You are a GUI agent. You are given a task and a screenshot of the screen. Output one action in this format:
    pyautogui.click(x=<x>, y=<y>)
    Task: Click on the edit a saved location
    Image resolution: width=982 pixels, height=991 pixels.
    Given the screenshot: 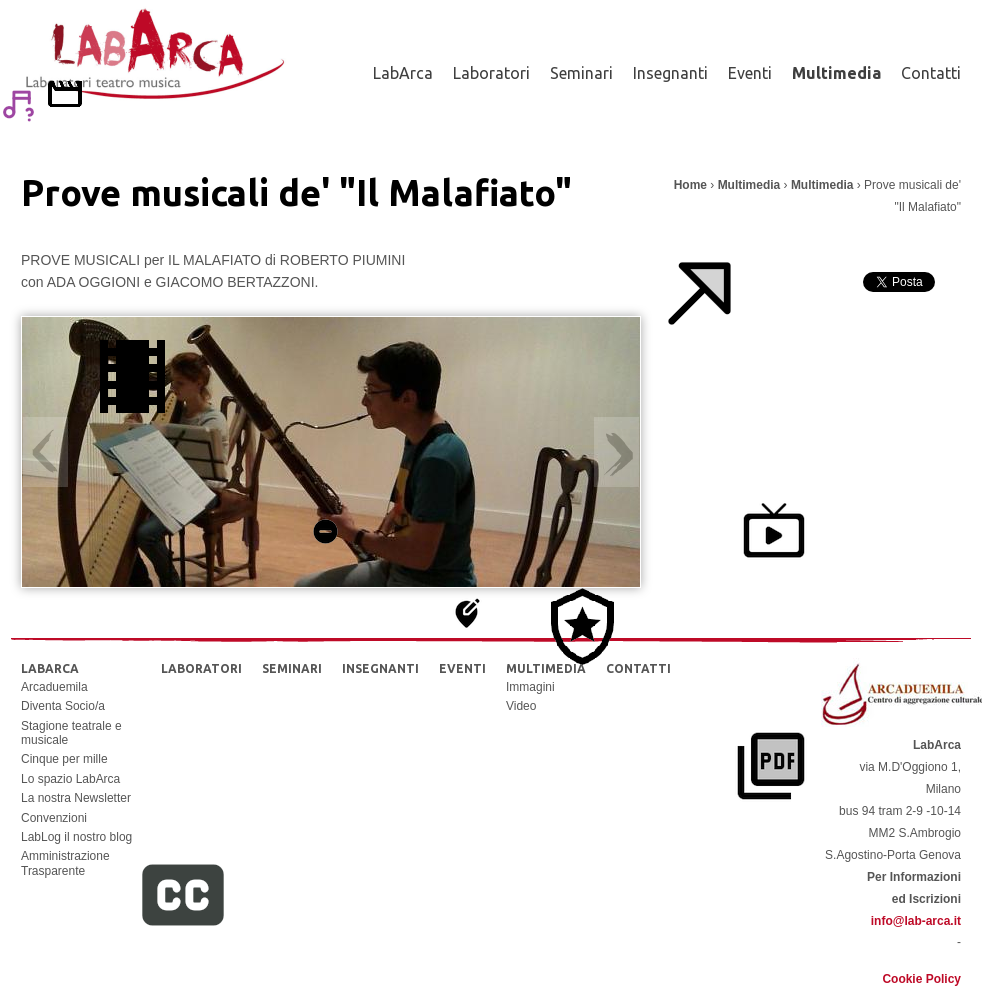 What is the action you would take?
    pyautogui.click(x=466, y=614)
    